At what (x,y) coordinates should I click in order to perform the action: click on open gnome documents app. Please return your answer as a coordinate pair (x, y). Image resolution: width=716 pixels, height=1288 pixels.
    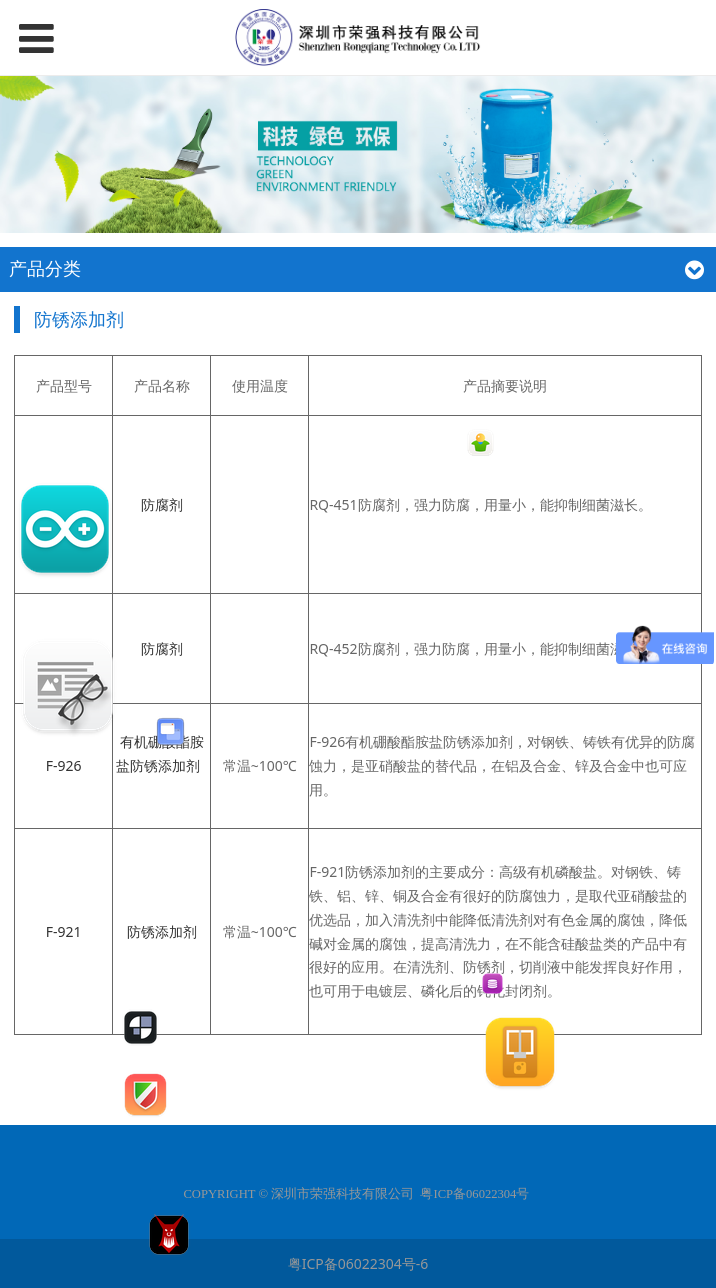
    Looking at the image, I should click on (68, 686).